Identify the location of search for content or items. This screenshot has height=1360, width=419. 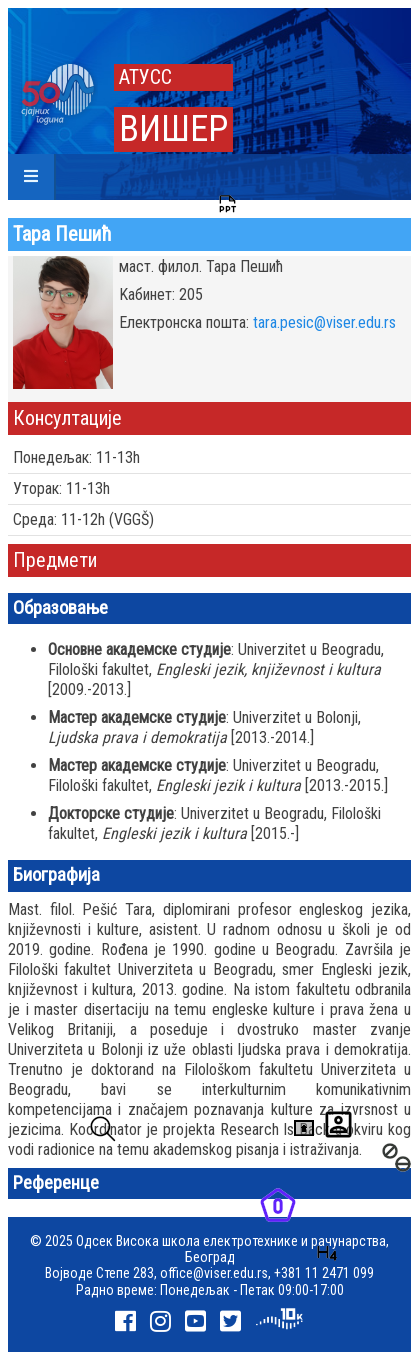
(102, 1128).